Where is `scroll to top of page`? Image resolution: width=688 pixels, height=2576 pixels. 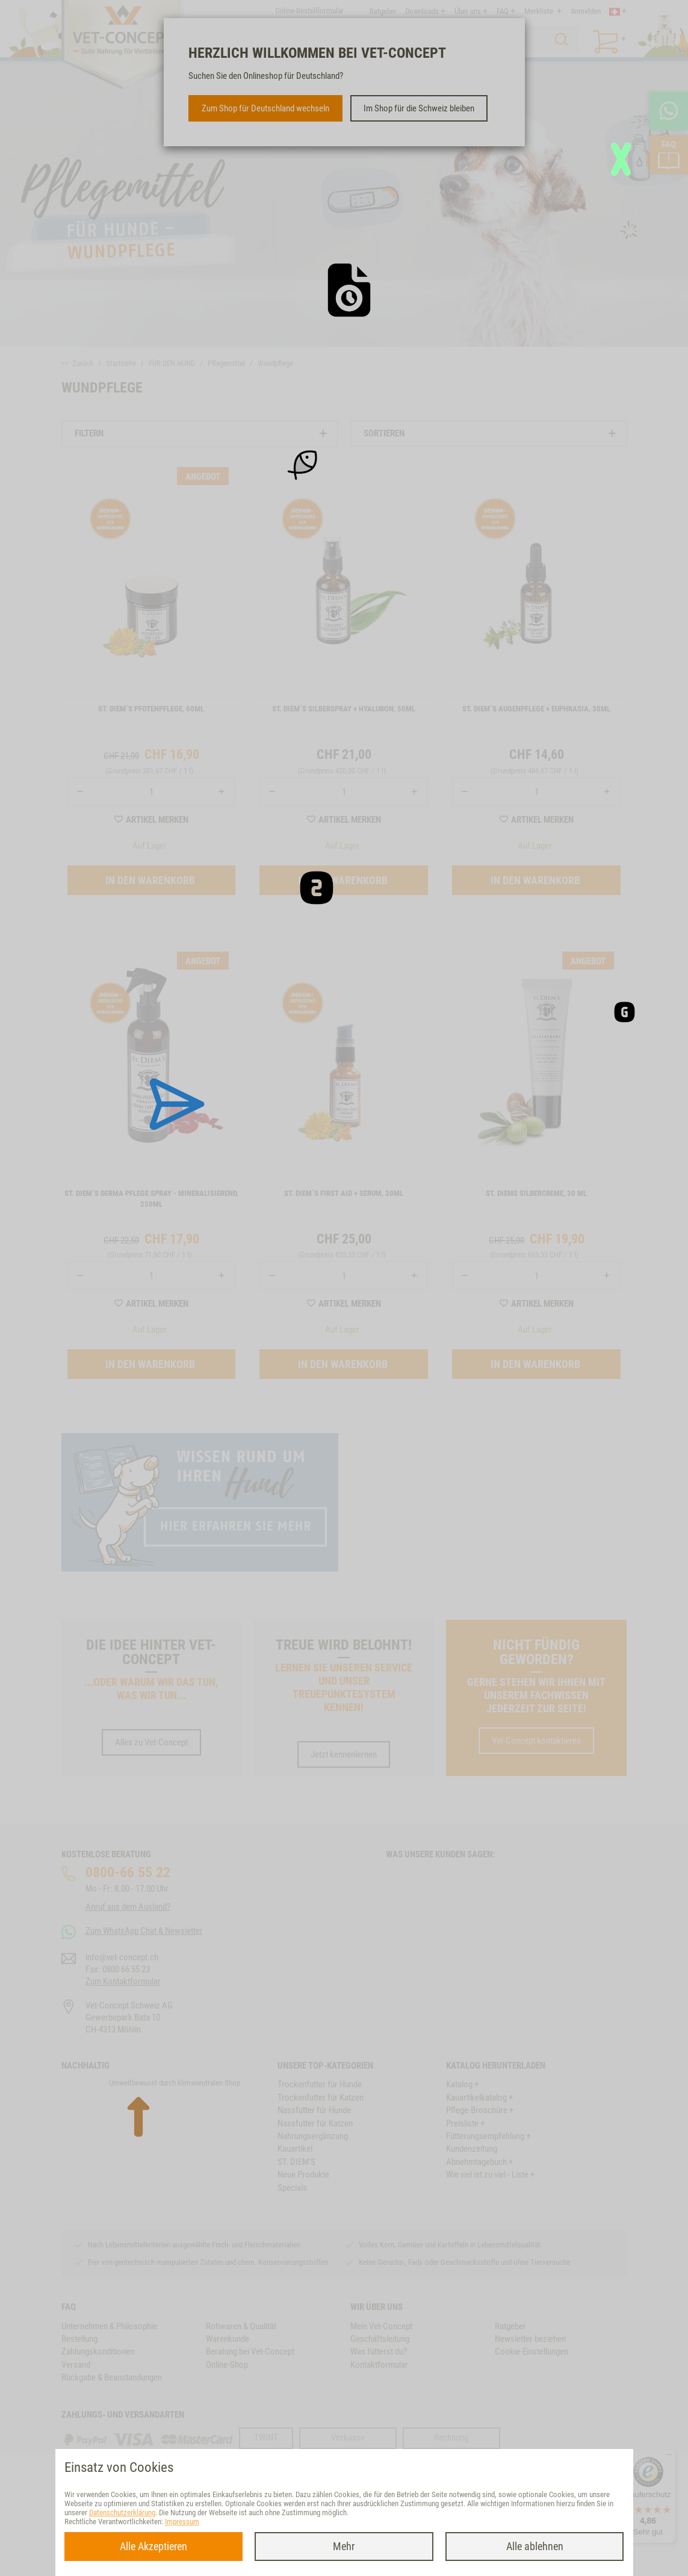
scroll to top of page is located at coordinates (138, 2117).